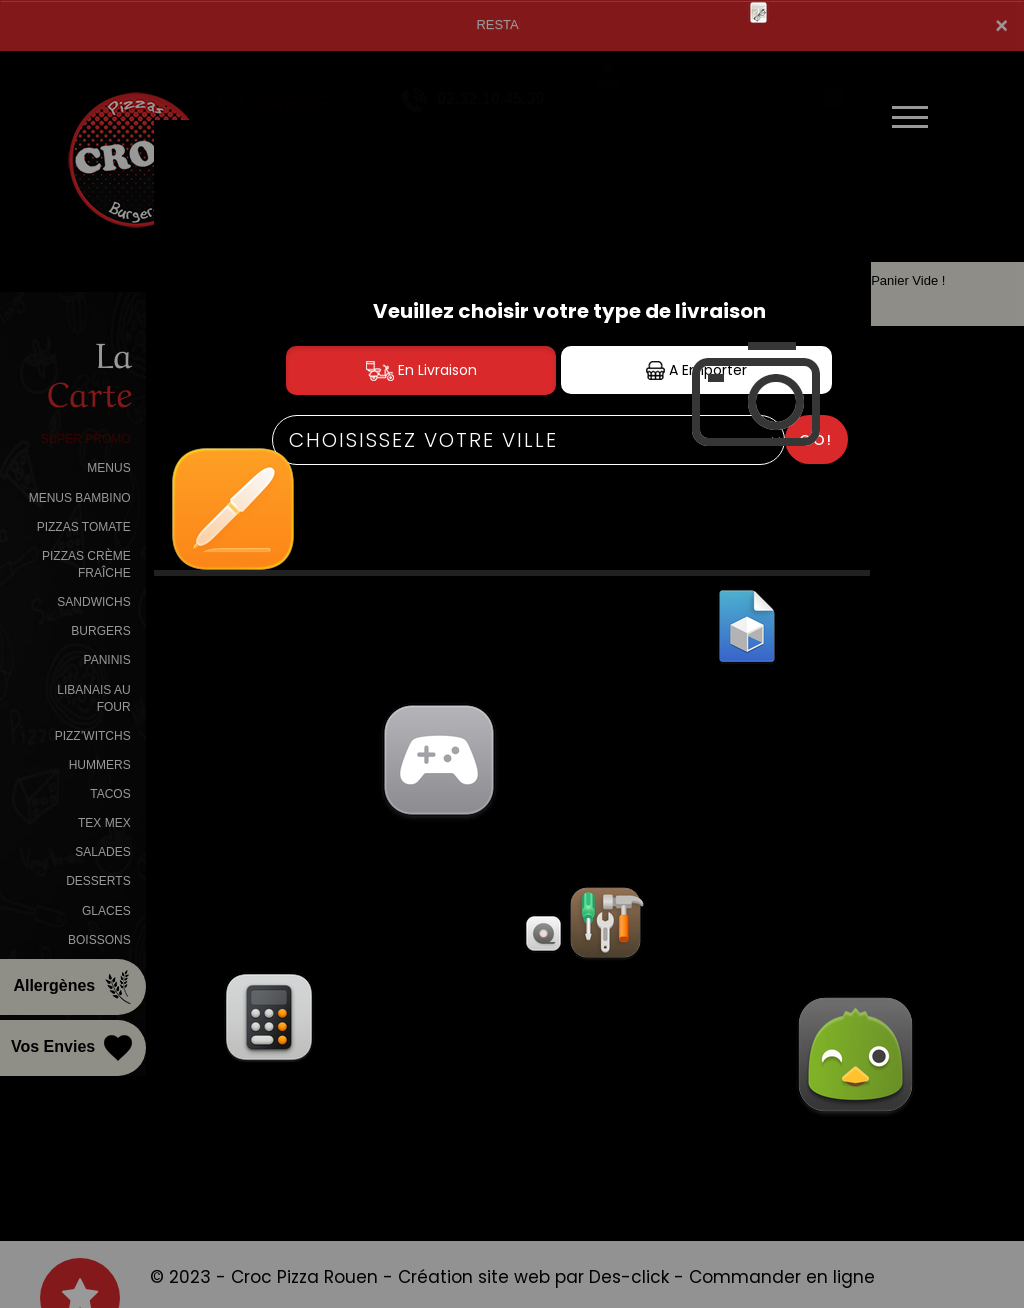 This screenshot has height=1308, width=1024. Describe the element at coordinates (269, 1017) in the screenshot. I see `open the calculator app` at that location.